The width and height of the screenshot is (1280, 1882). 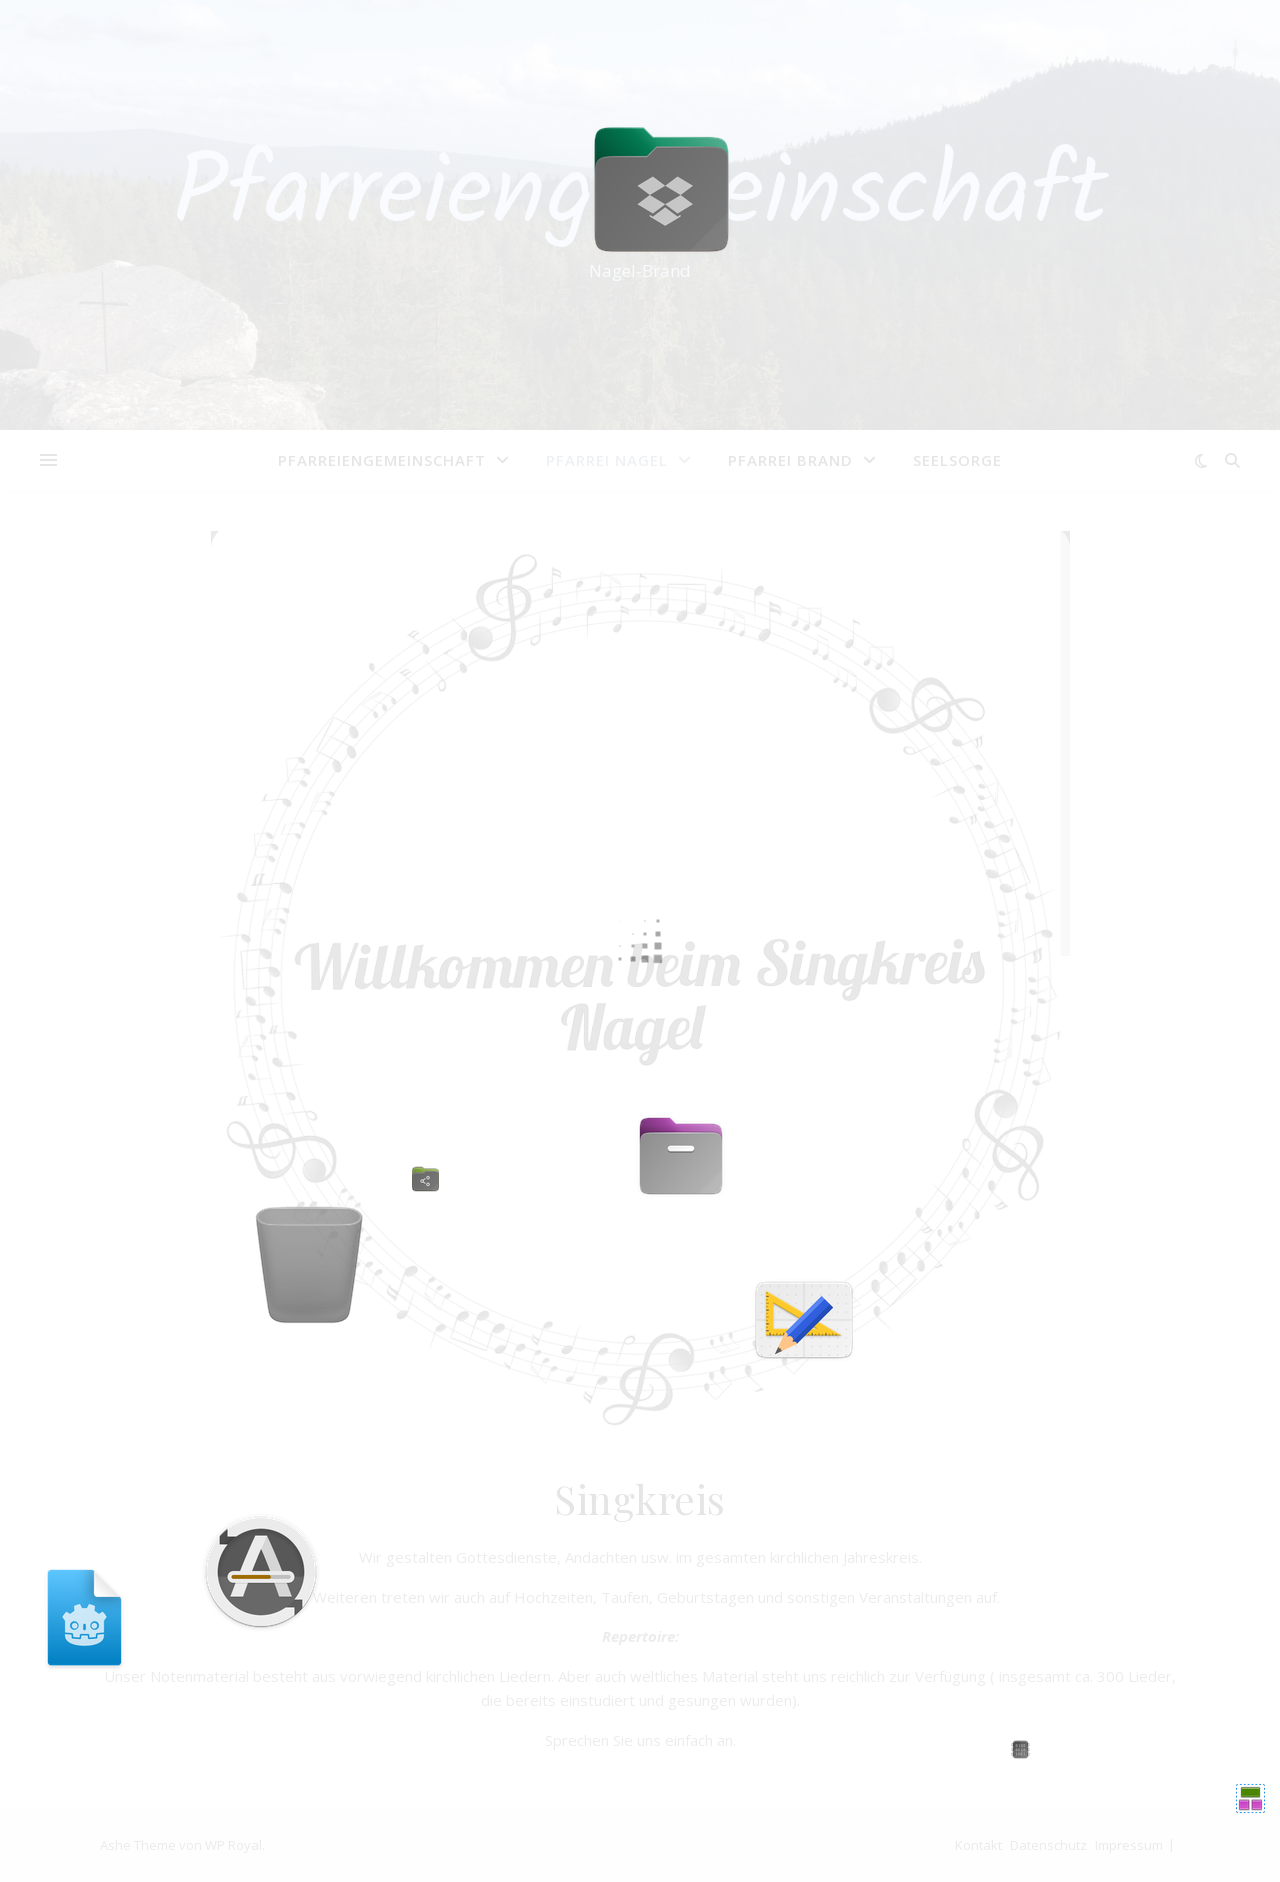 I want to click on a GDScript file associated with the Godot game engine, so click(x=84, y=1619).